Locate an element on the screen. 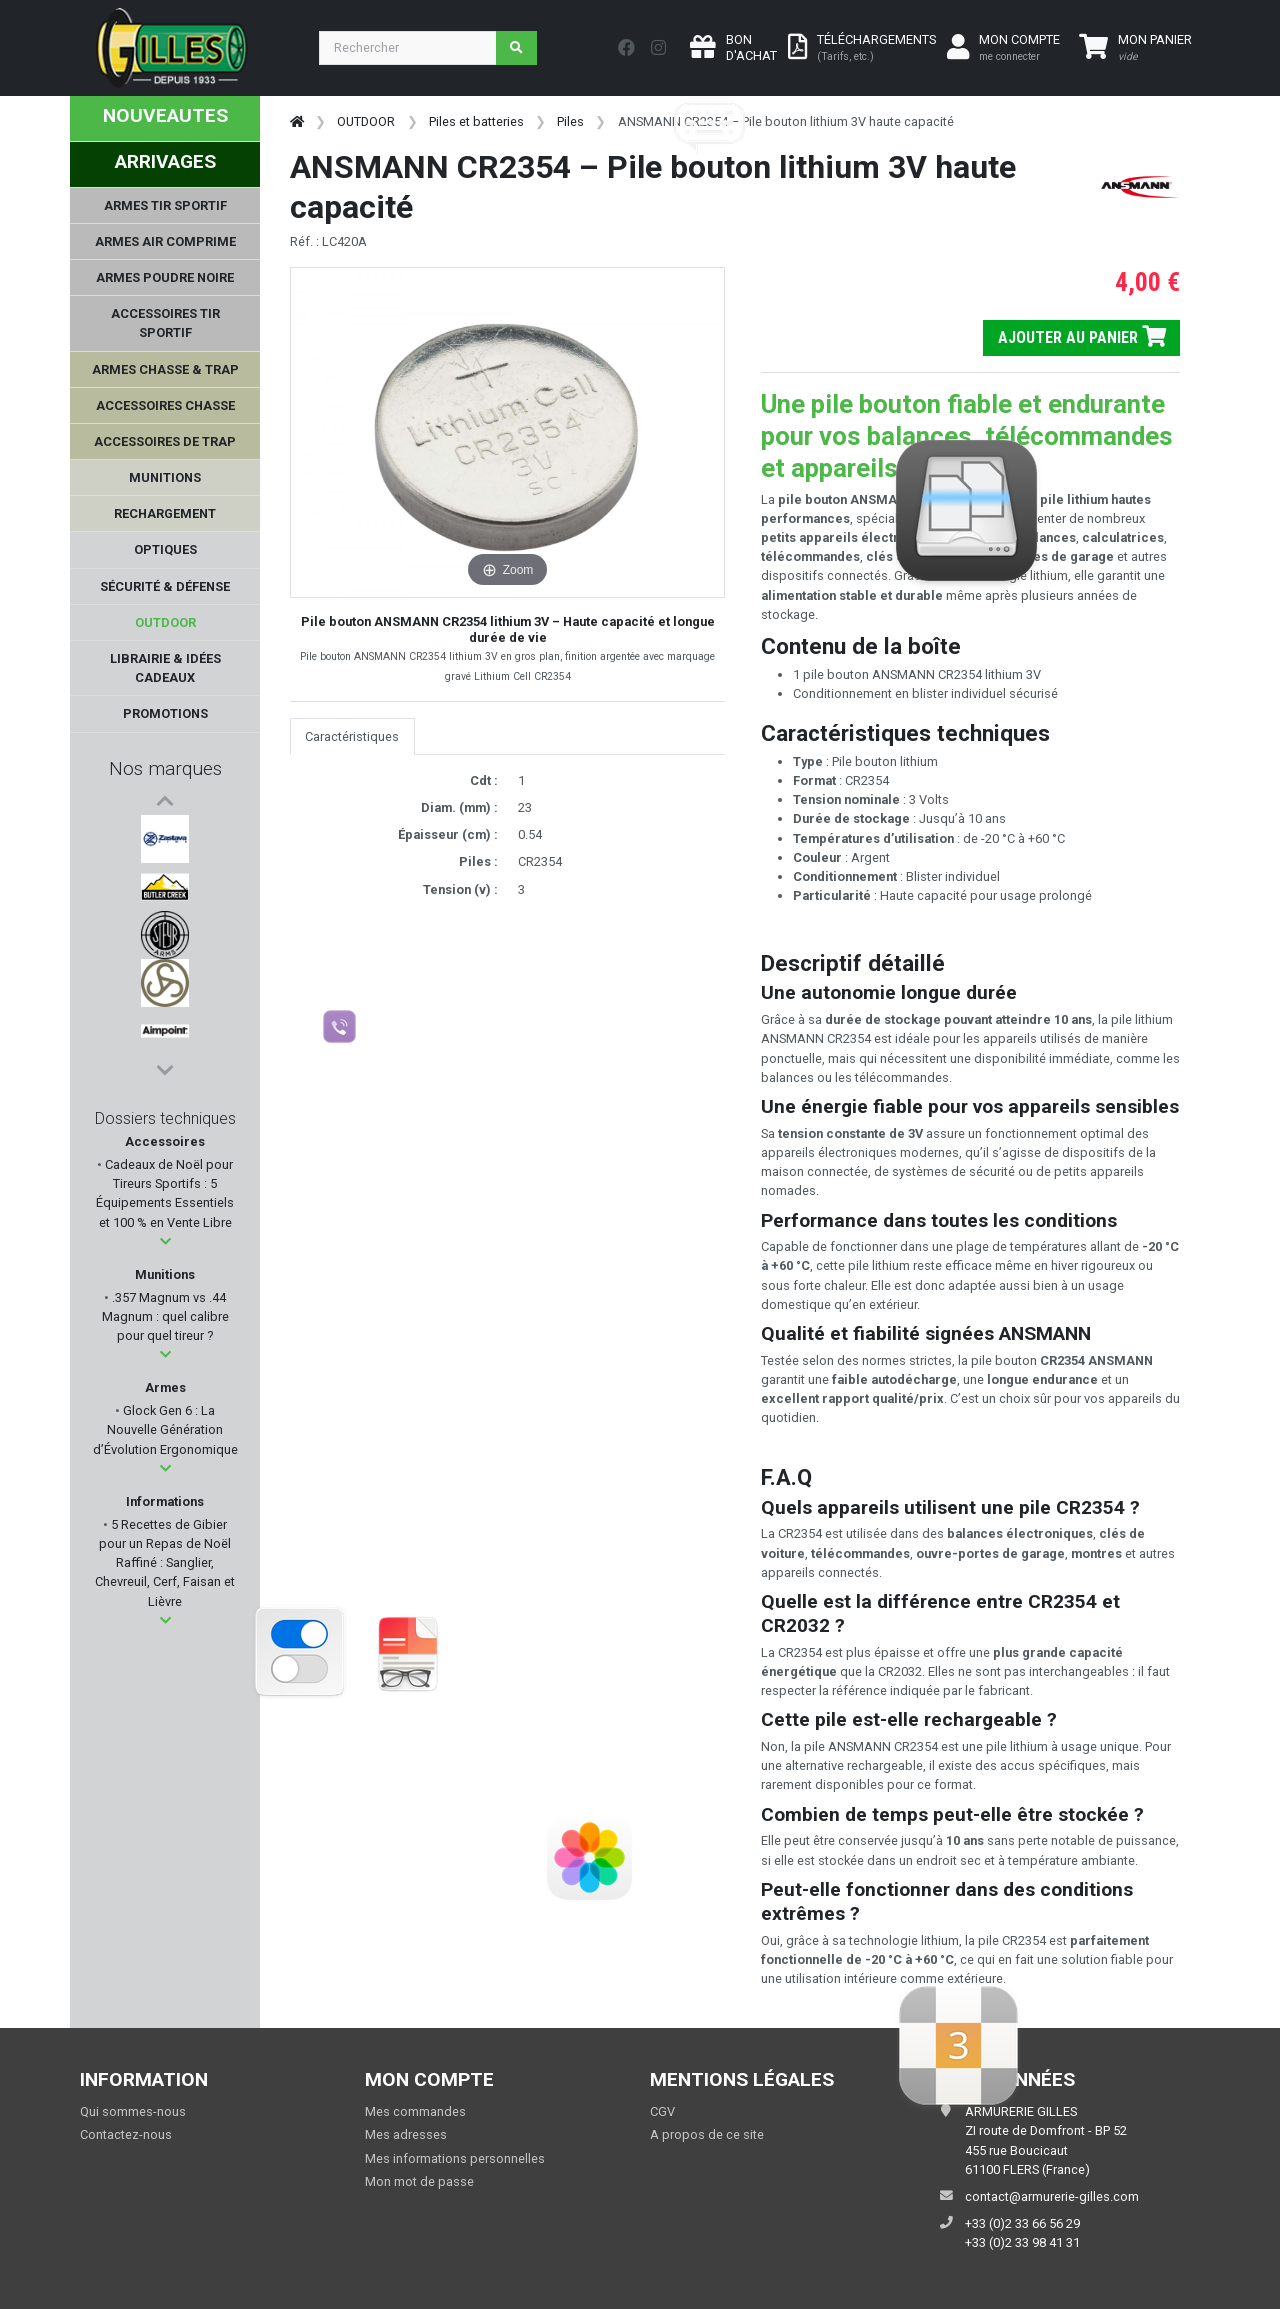  open the papers document reader app is located at coordinates (408, 1654).